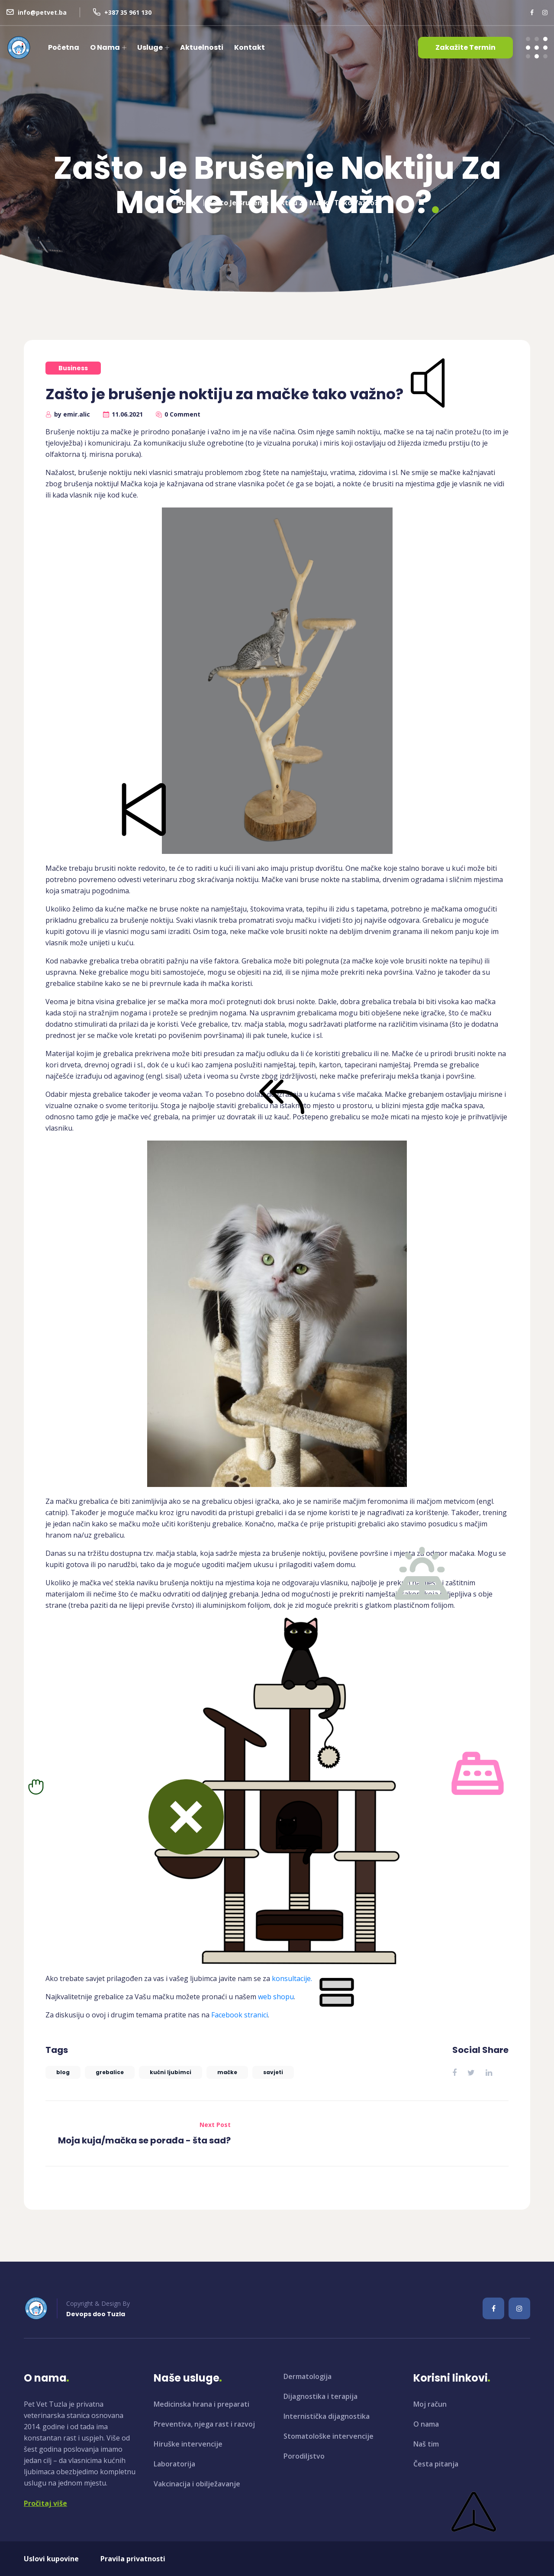  Describe the element at coordinates (422, 1576) in the screenshot. I see `access solar energy settings` at that location.